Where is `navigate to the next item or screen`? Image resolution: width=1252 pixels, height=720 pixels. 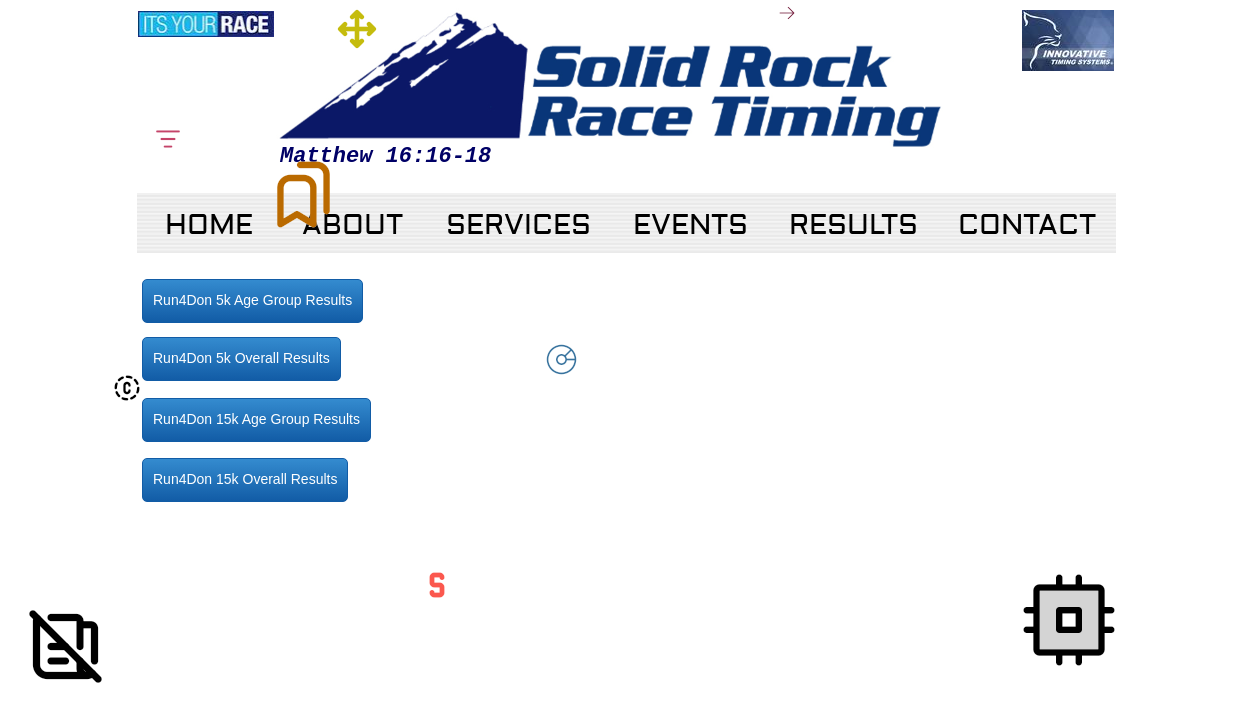 navigate to the next item or screen is located at coordinates (787, 13).